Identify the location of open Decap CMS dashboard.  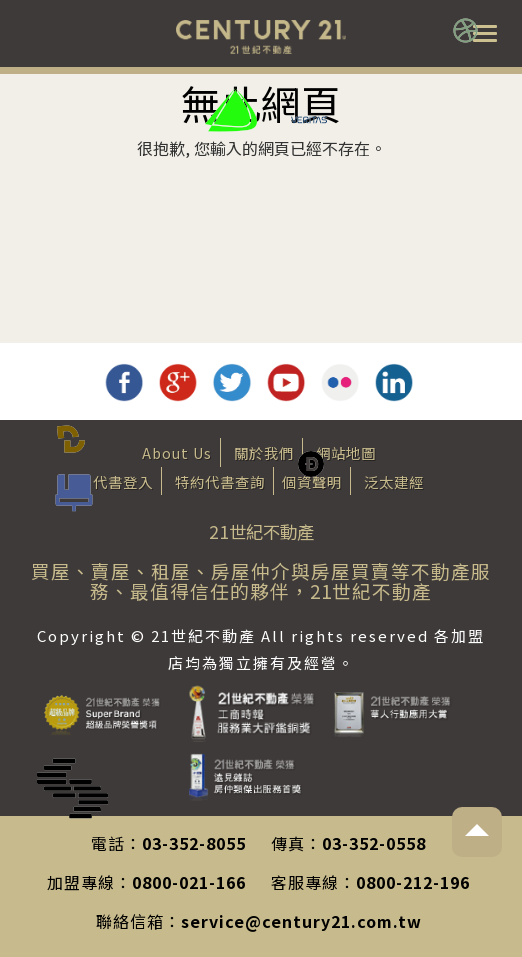
(71, 439).